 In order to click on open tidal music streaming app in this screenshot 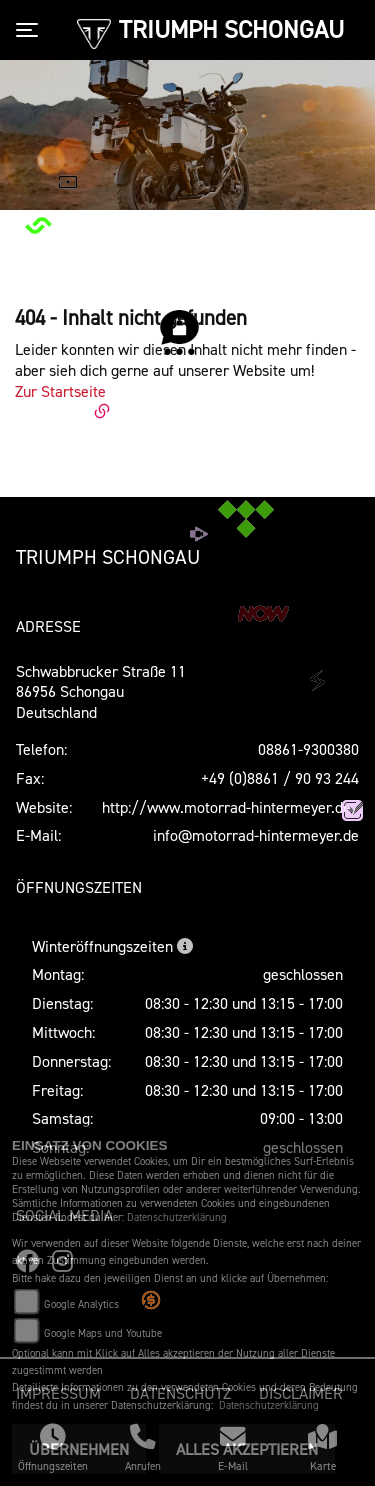, I will do `click(246, 519)`.